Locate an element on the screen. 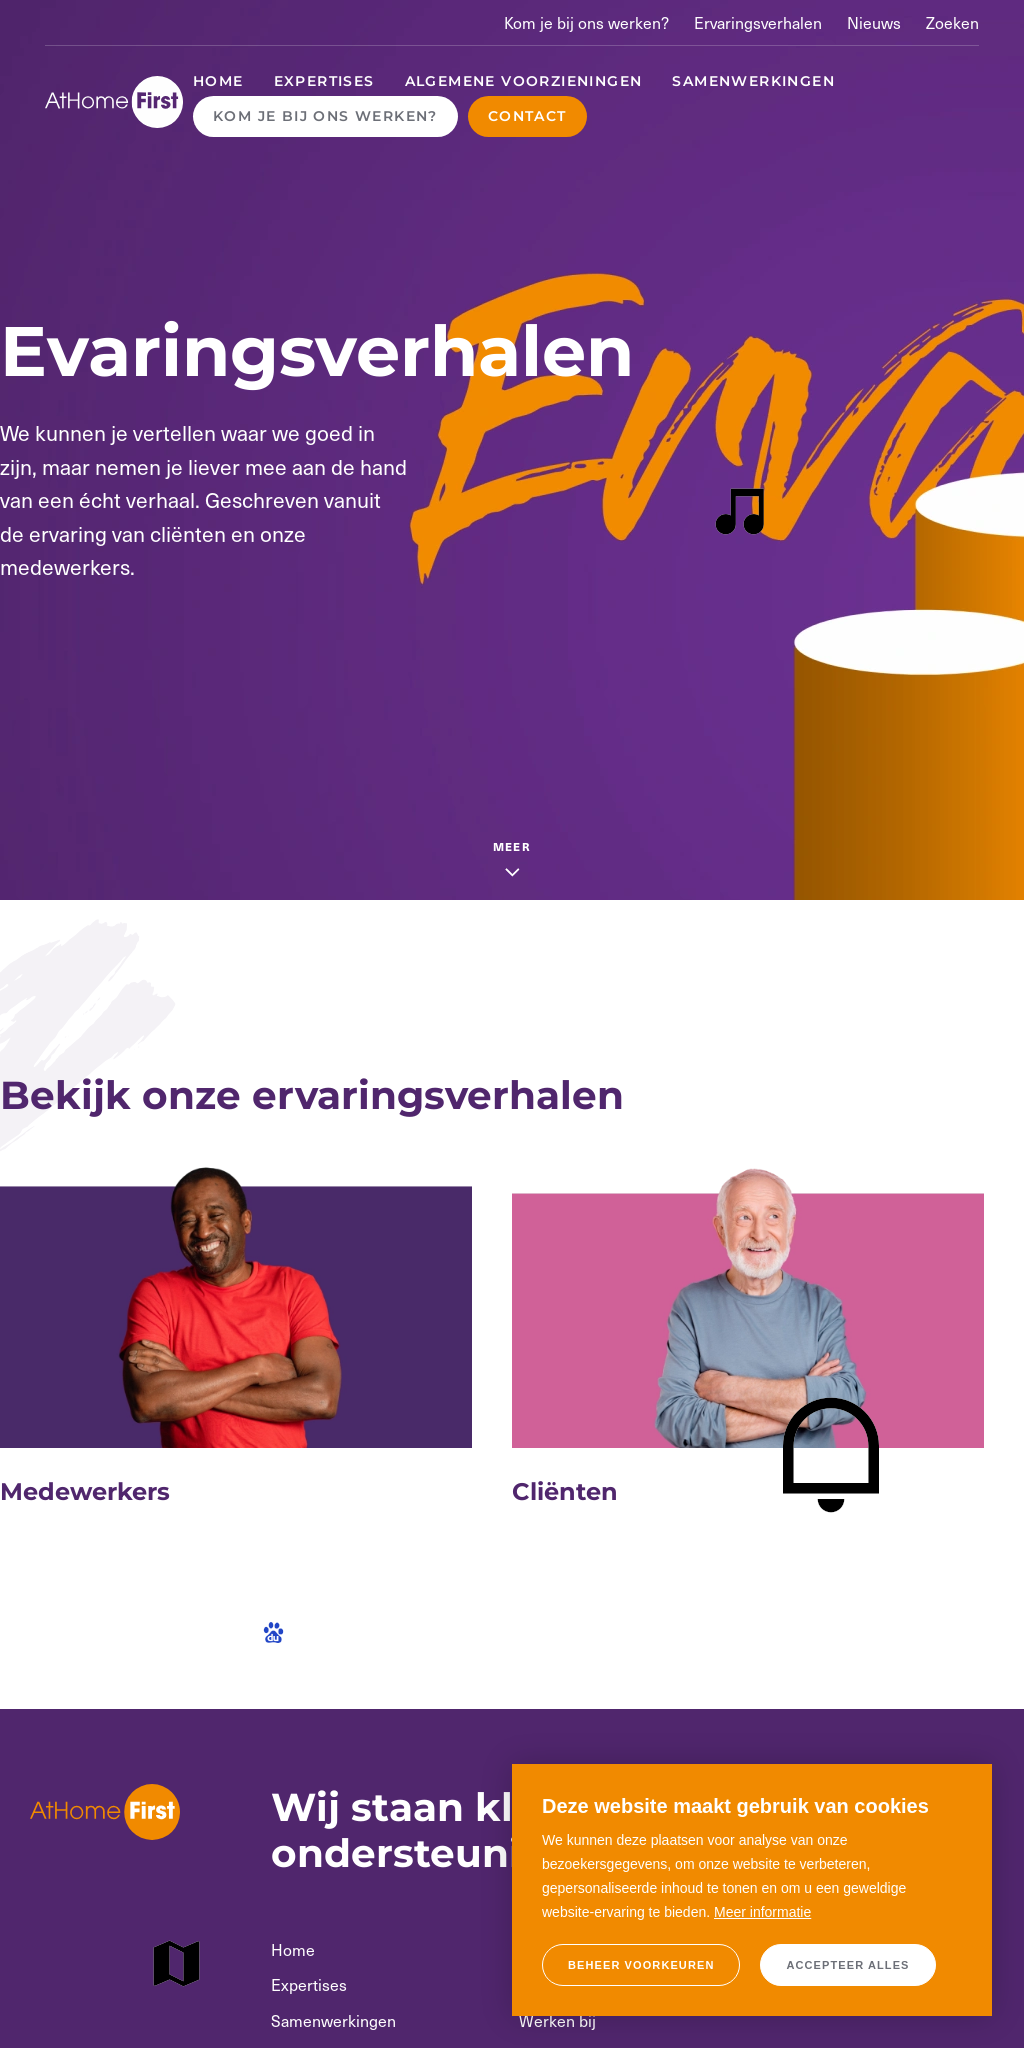 This screenshot has width=1024, height=2048. open Baidu search engine is located at coordinates (273, 1632).